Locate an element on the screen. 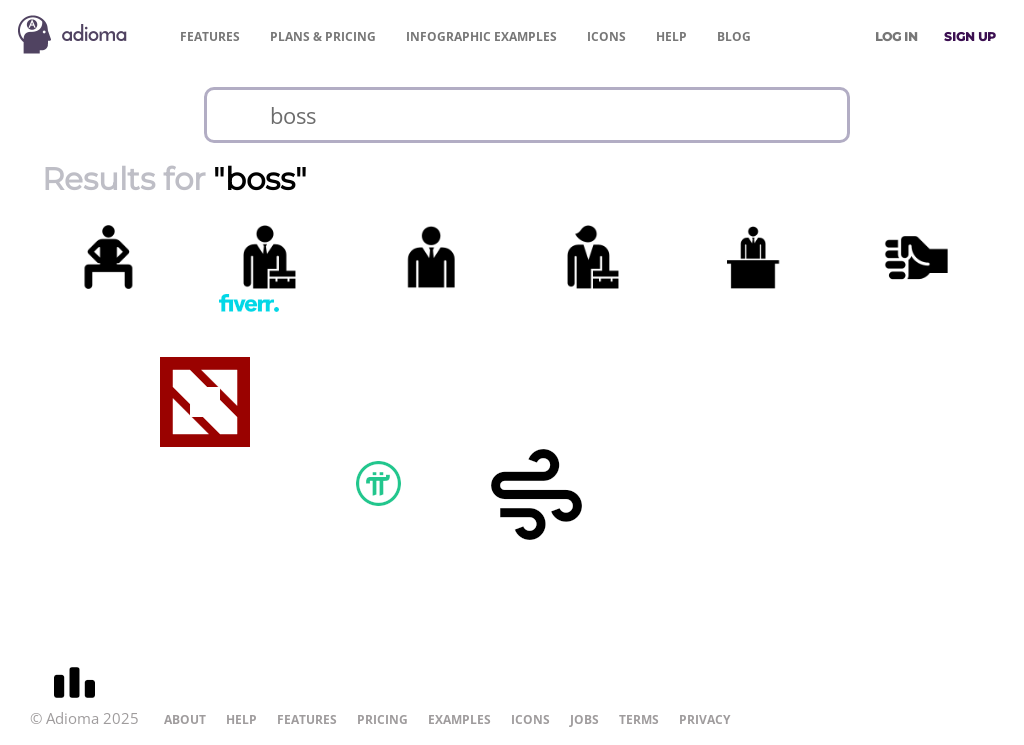  pi network cryptocurrency logo is located at coordinates (378, 483).